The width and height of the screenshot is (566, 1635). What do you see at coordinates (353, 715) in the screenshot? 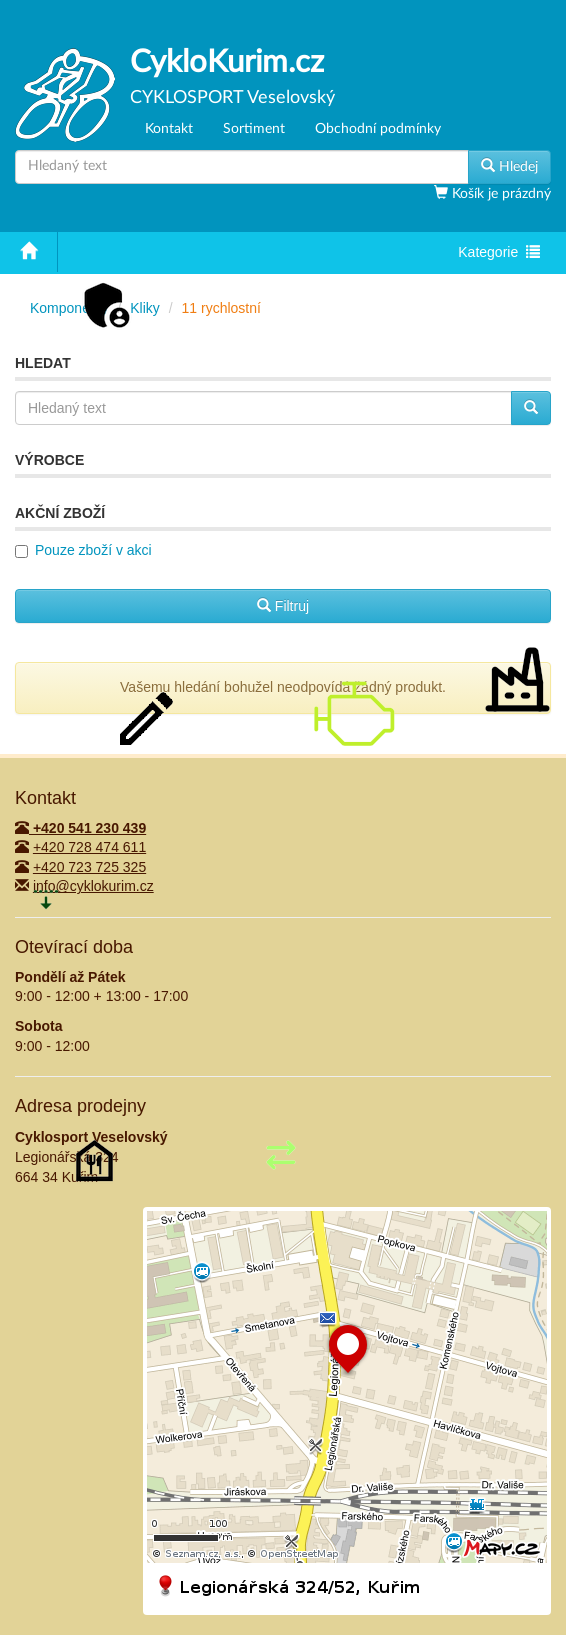
I see `view engine or vehicle diagnostics` at bounding box center [353, 715].